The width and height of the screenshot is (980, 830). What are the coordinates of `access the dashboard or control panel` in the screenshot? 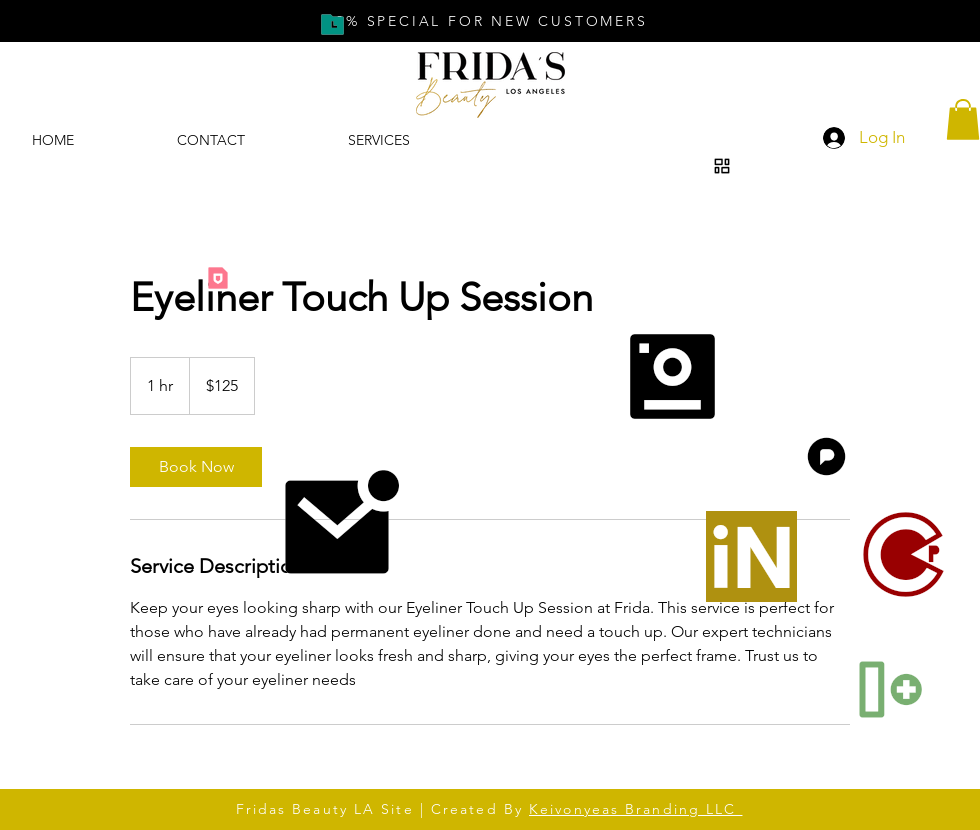 It's located at (722, 166).